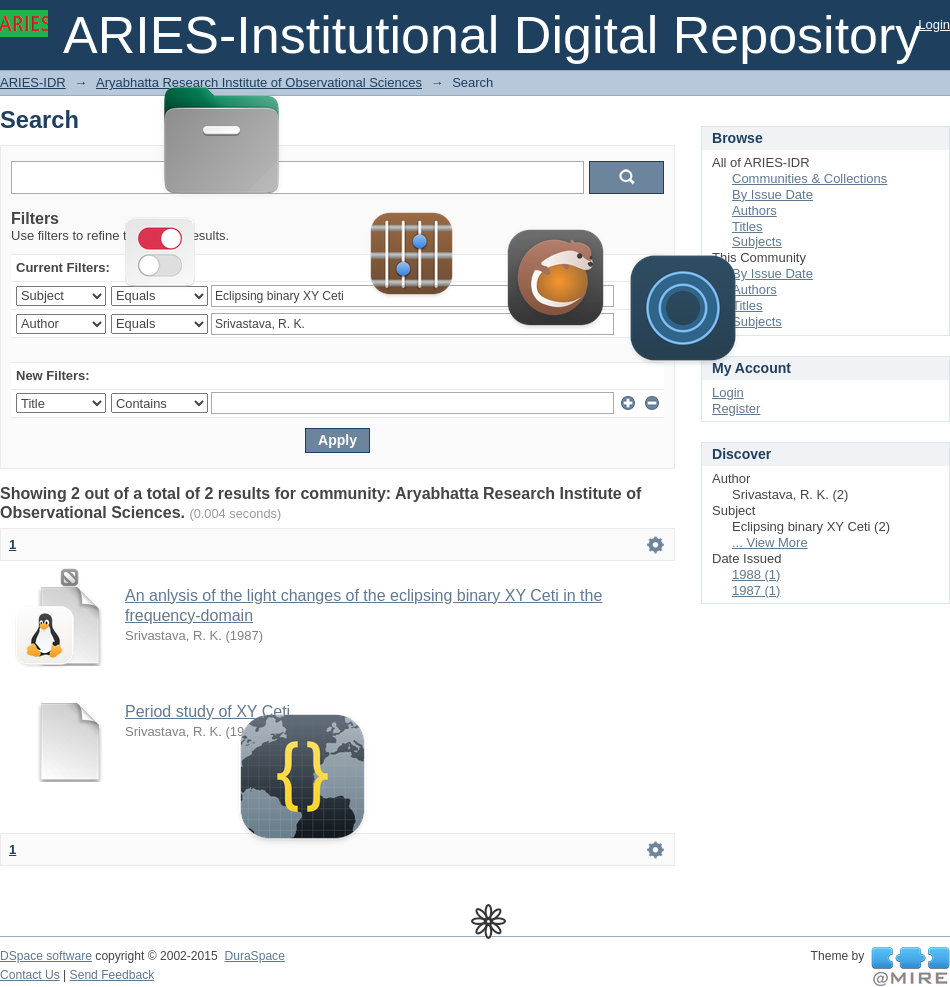  I want to click on open fretboard app for learning guitar chords, so click(411, 253).